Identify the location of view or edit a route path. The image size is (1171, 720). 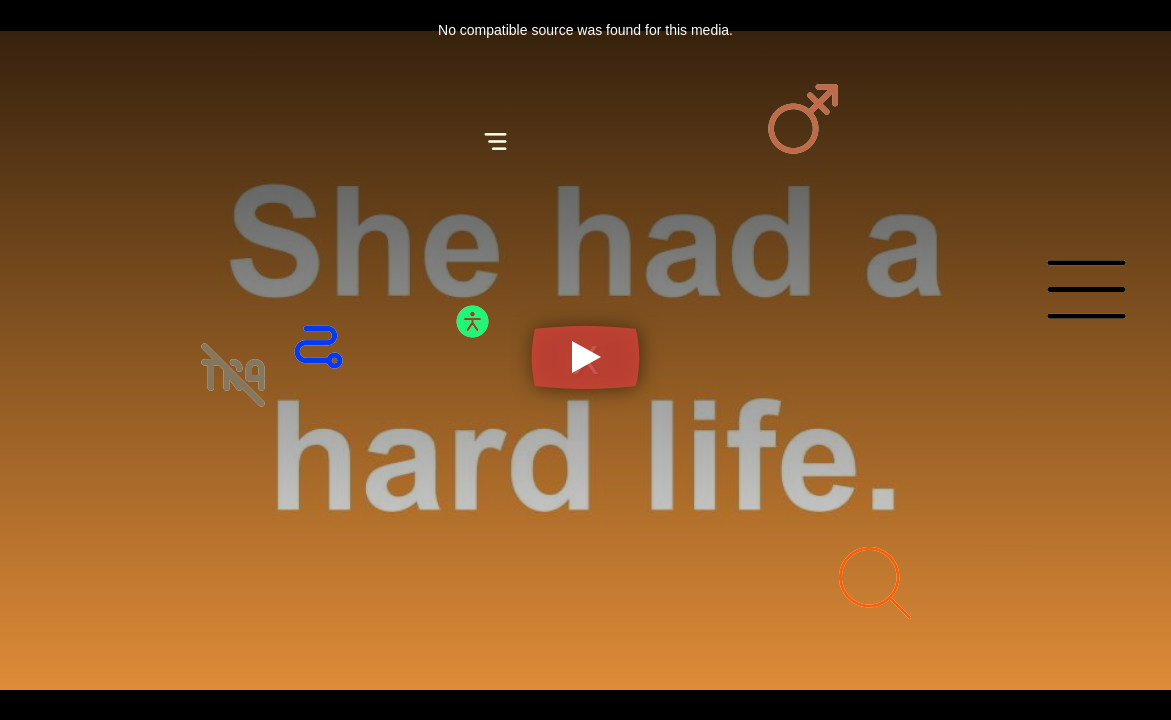
(318, 344).